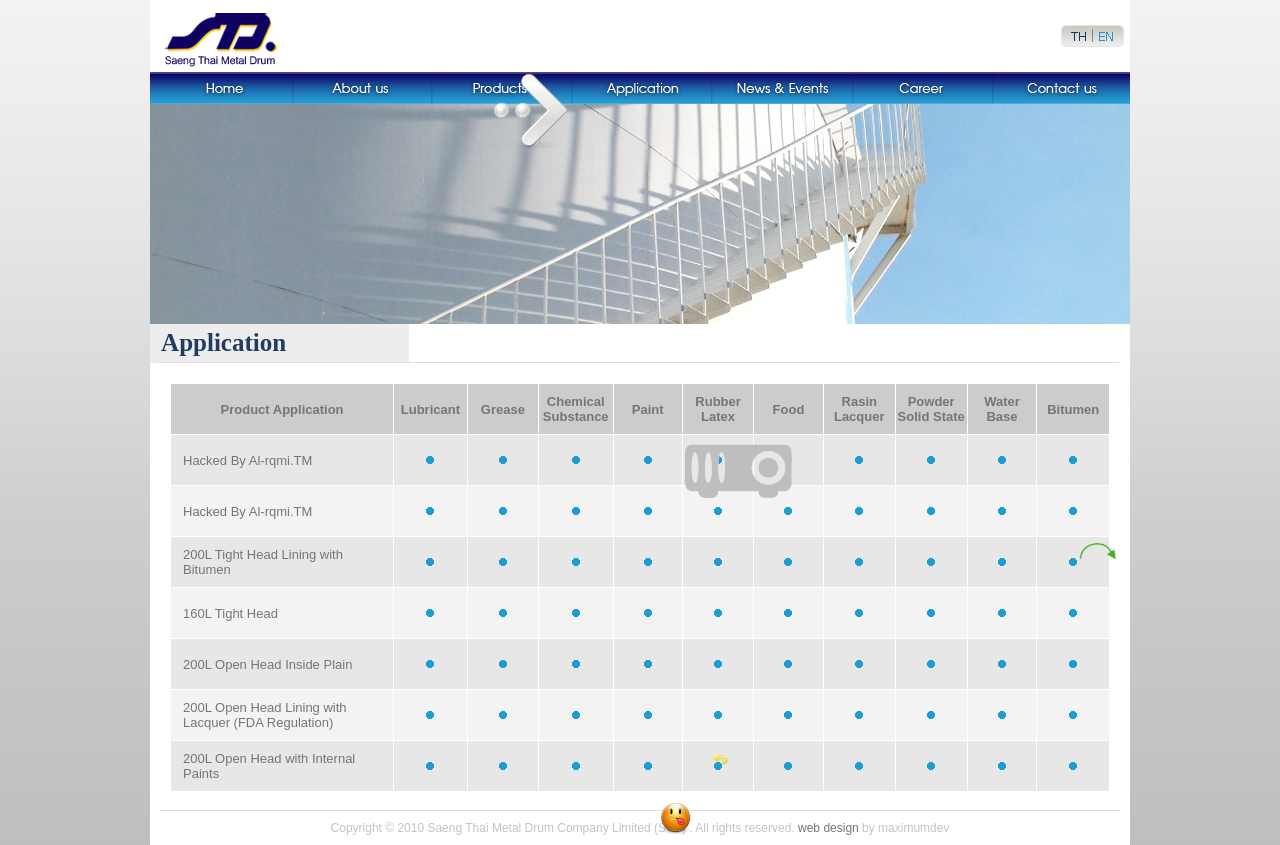 The height and width of the screenshot is (845, 1280). I want to click on go back to the previous screen or page, so click(530, 110).